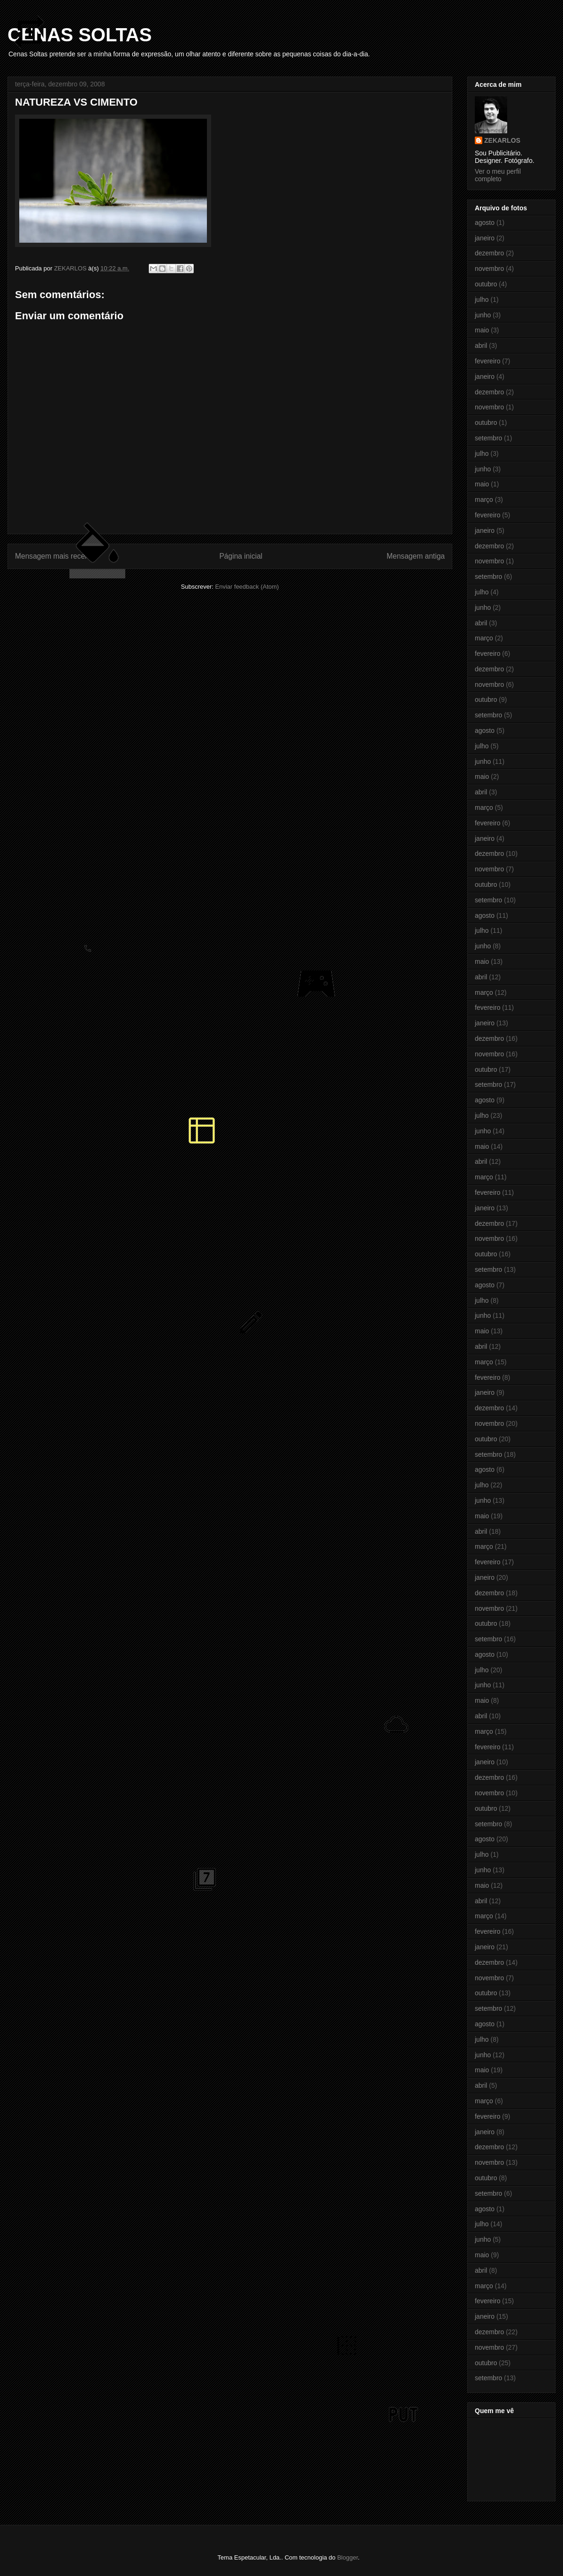 This screenshot has width=563, height=2576. Describe the element at coordinates (29, 32) in the screenshot. I see `repeat current track once` at that location.